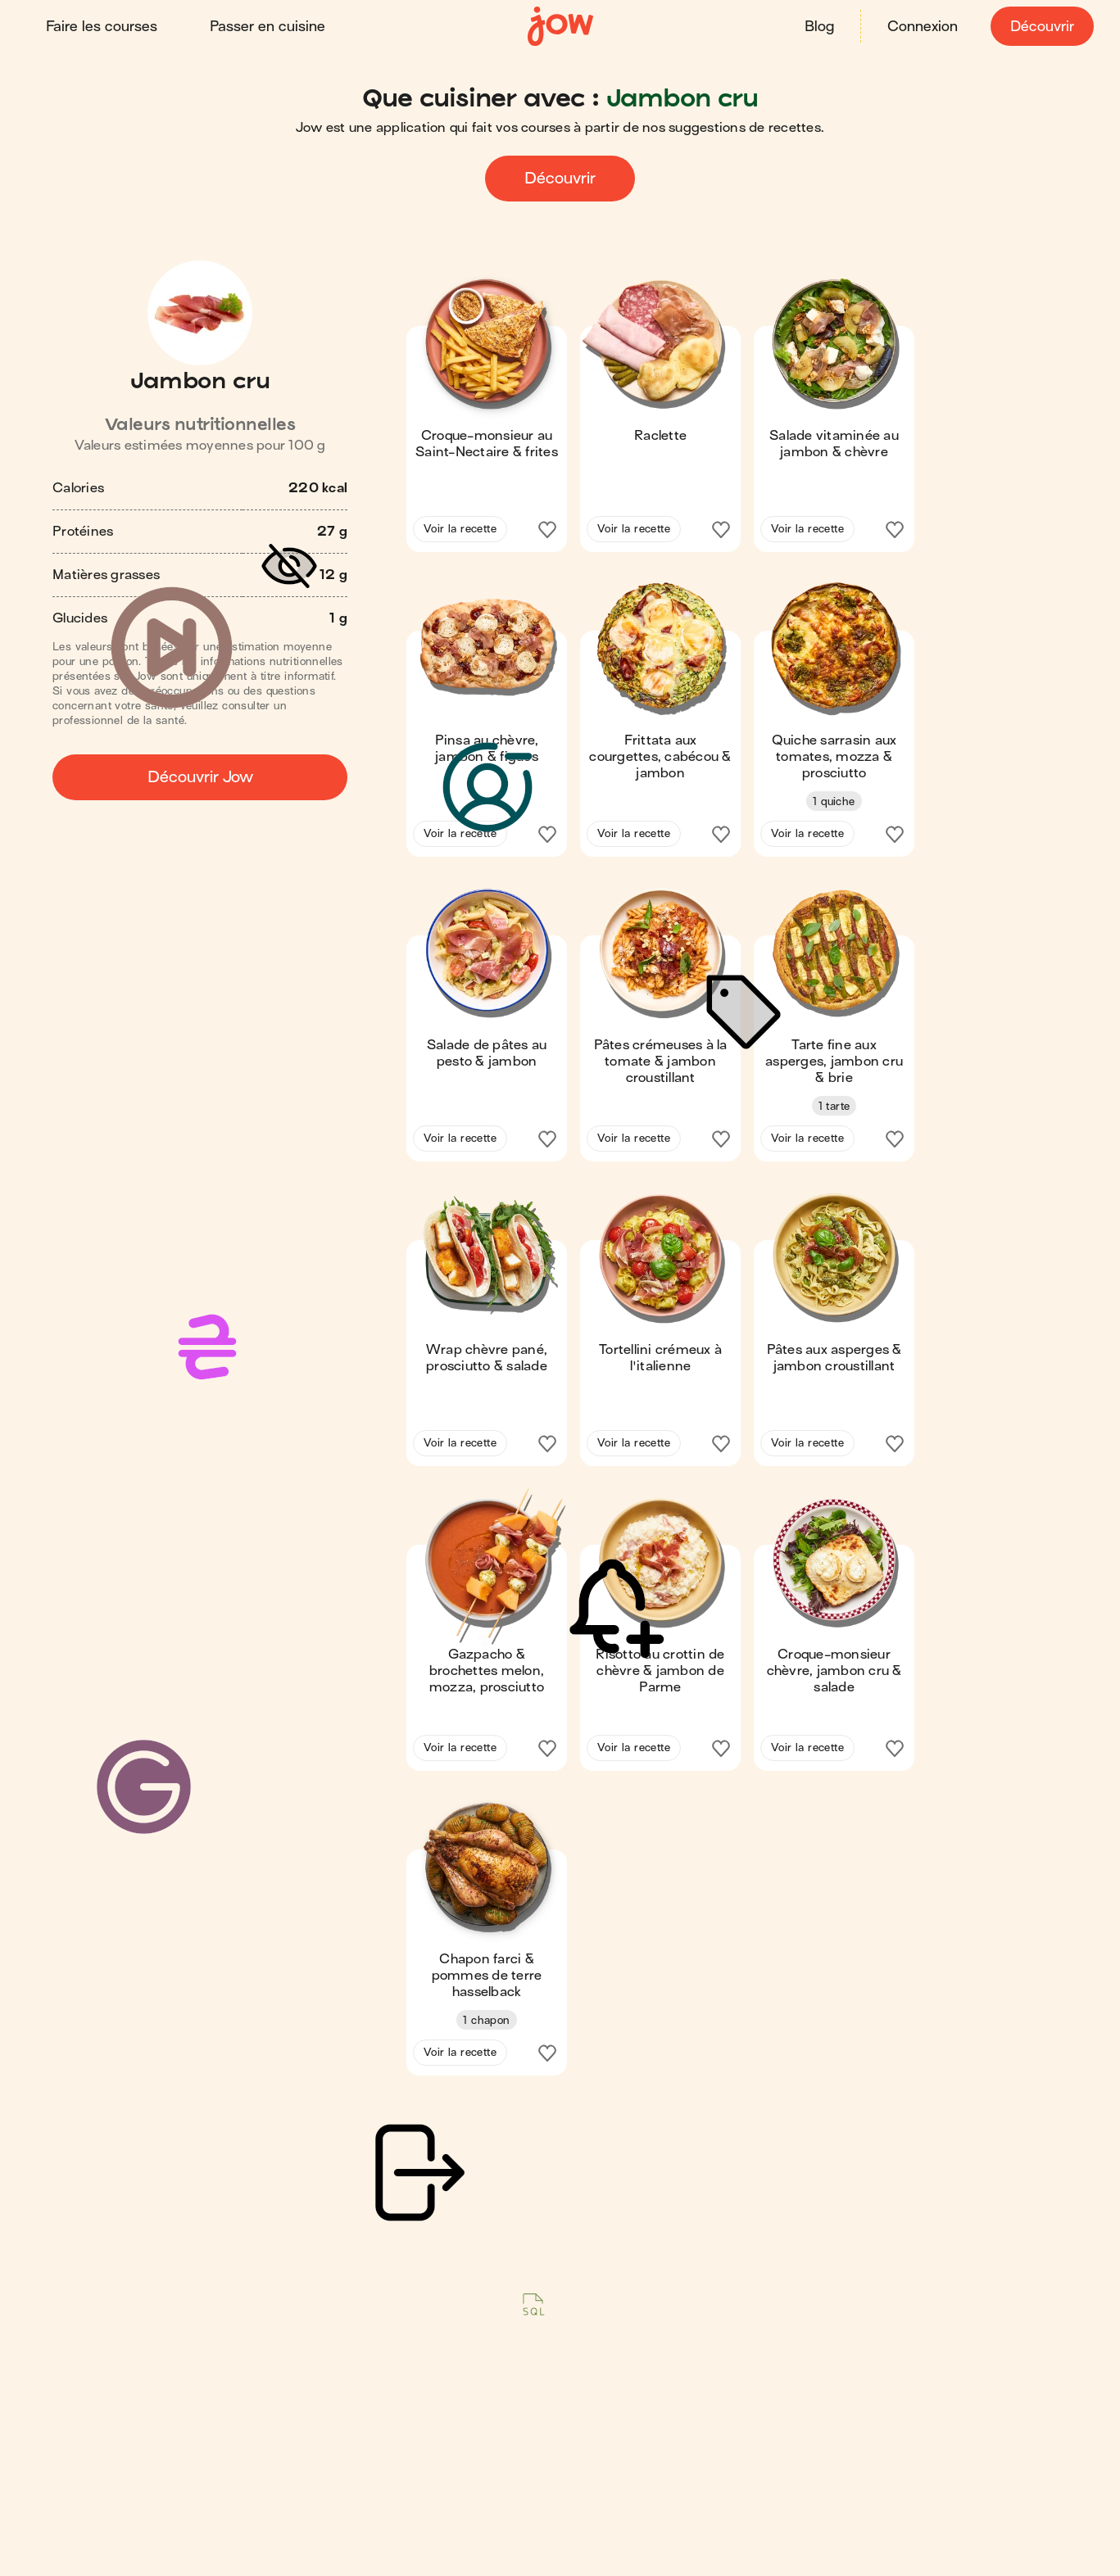  Describe the element at coordinates (612, 1606) in the screenshot. I see `add a new notification or alert` at that location.